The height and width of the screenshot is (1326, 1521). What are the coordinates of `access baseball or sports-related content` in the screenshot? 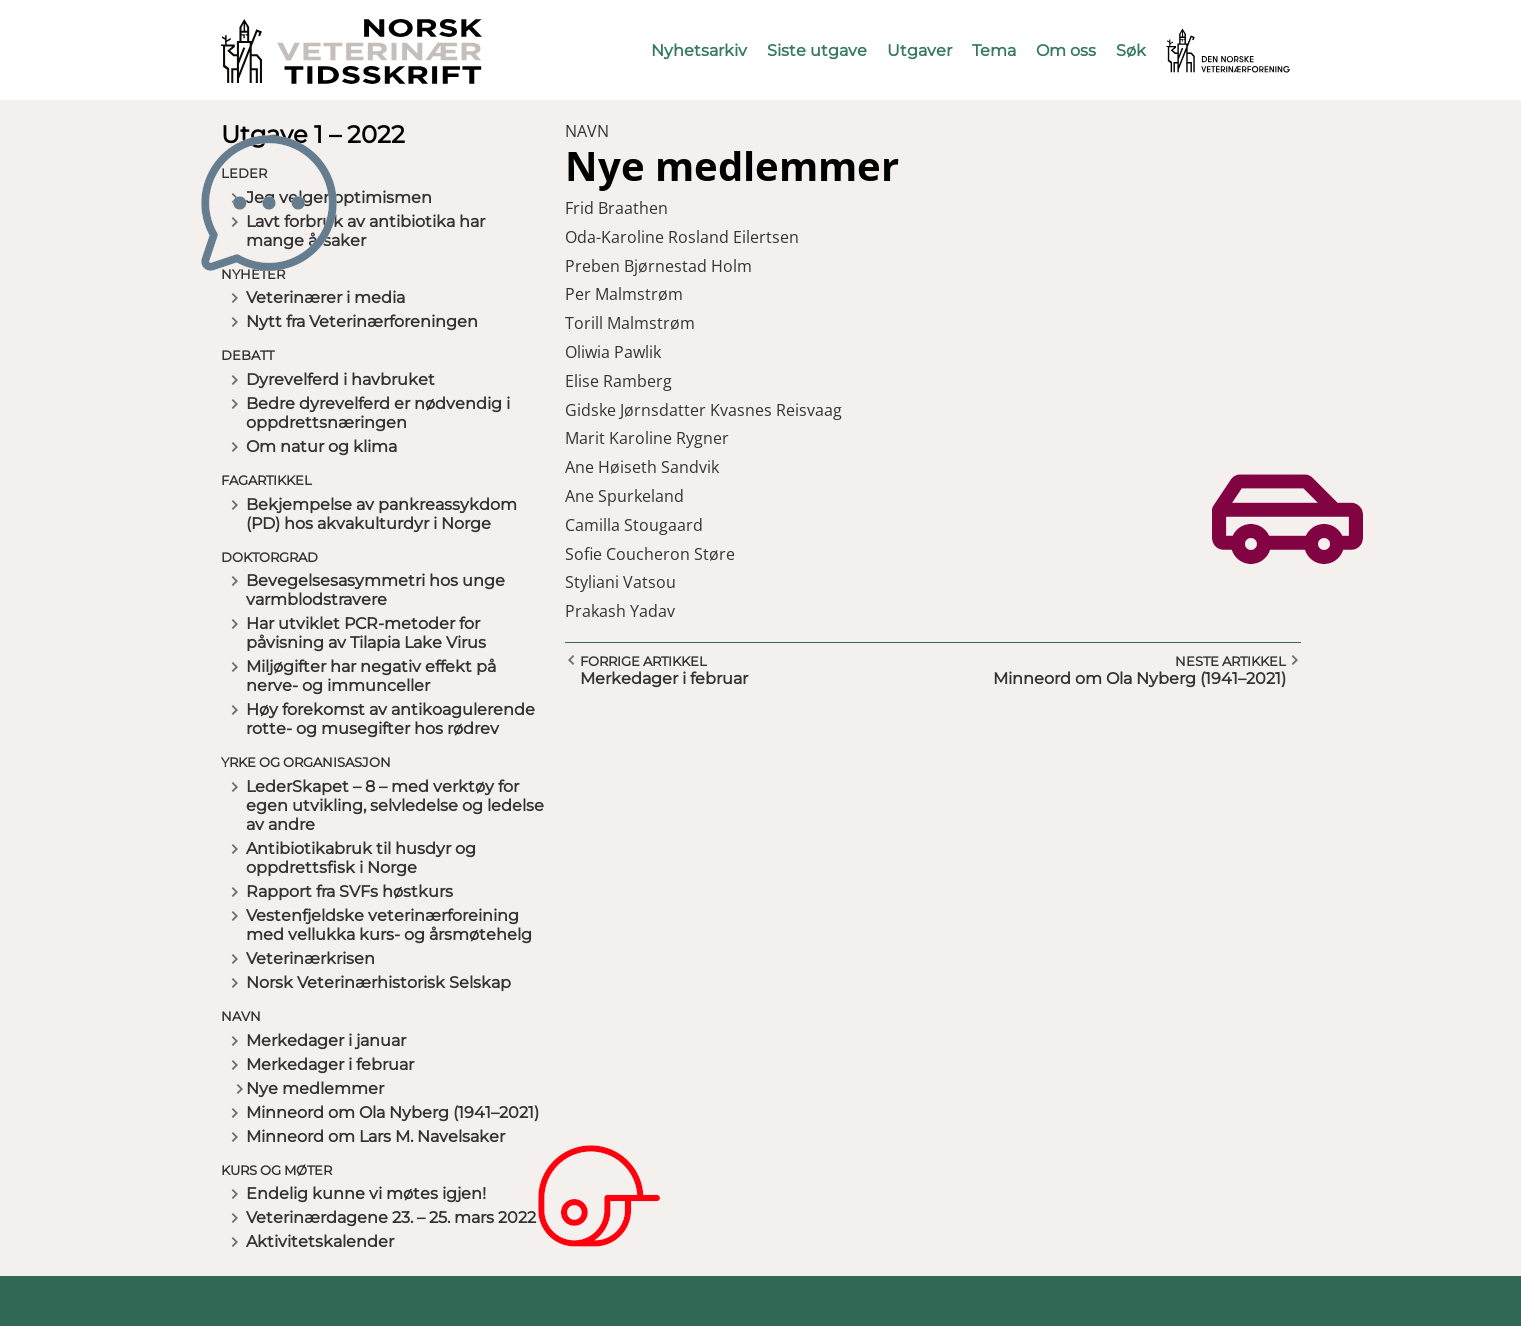 It's located at (595, 1198).